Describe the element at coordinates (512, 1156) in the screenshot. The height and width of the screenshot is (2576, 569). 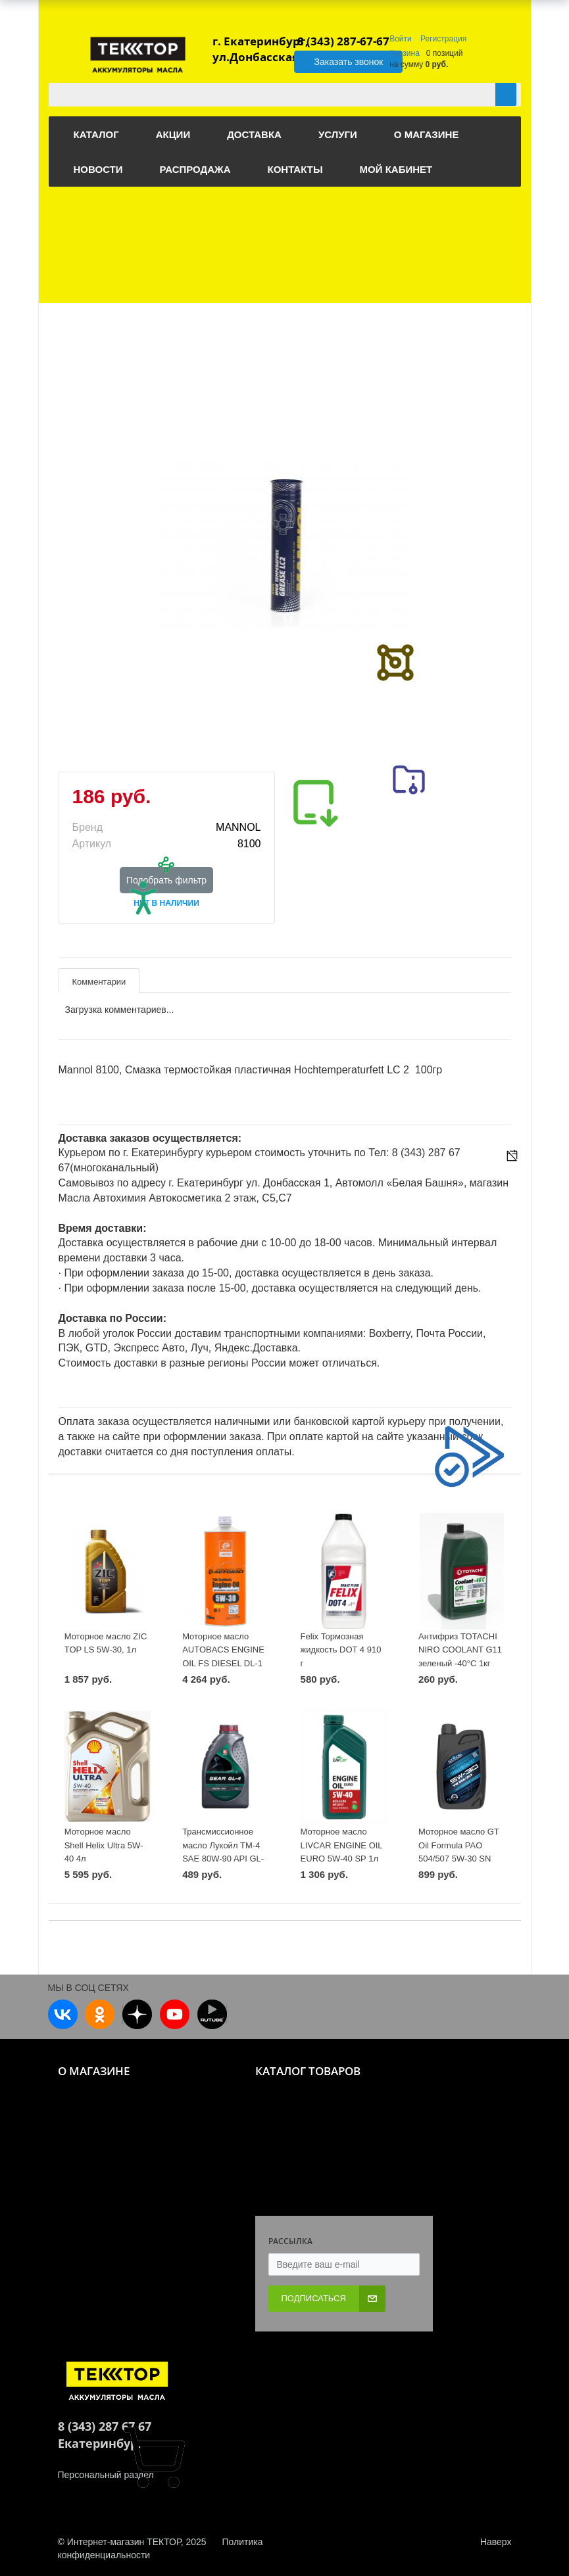
I see `calendar feature disabled or unavailable` at that location.